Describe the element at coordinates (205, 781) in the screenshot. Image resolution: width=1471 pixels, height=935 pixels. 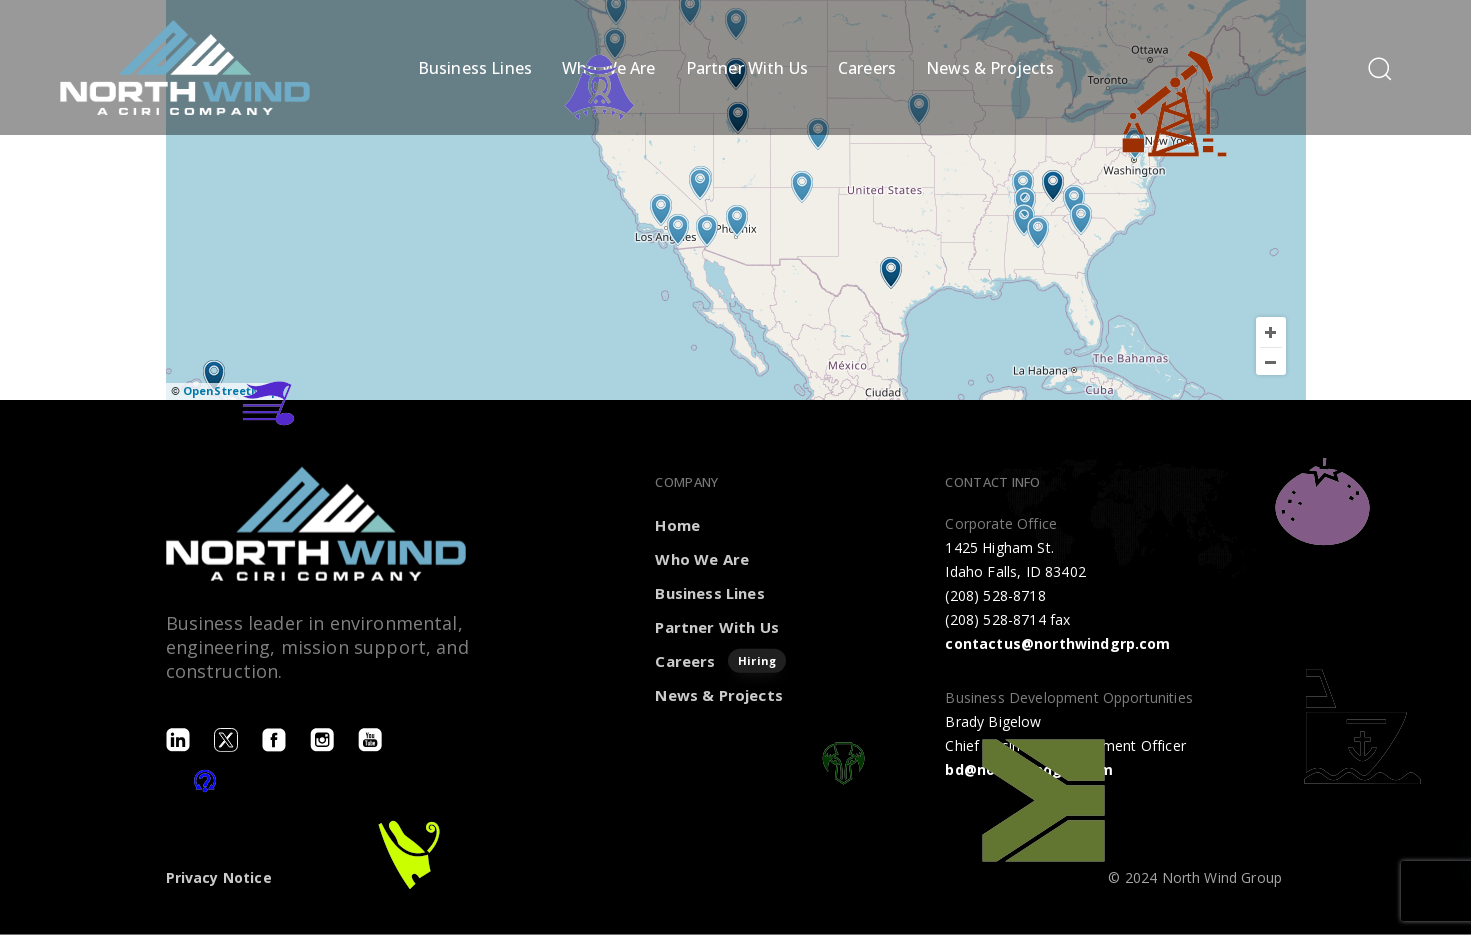
I see `indicates unknown or uncertain status` at that location.